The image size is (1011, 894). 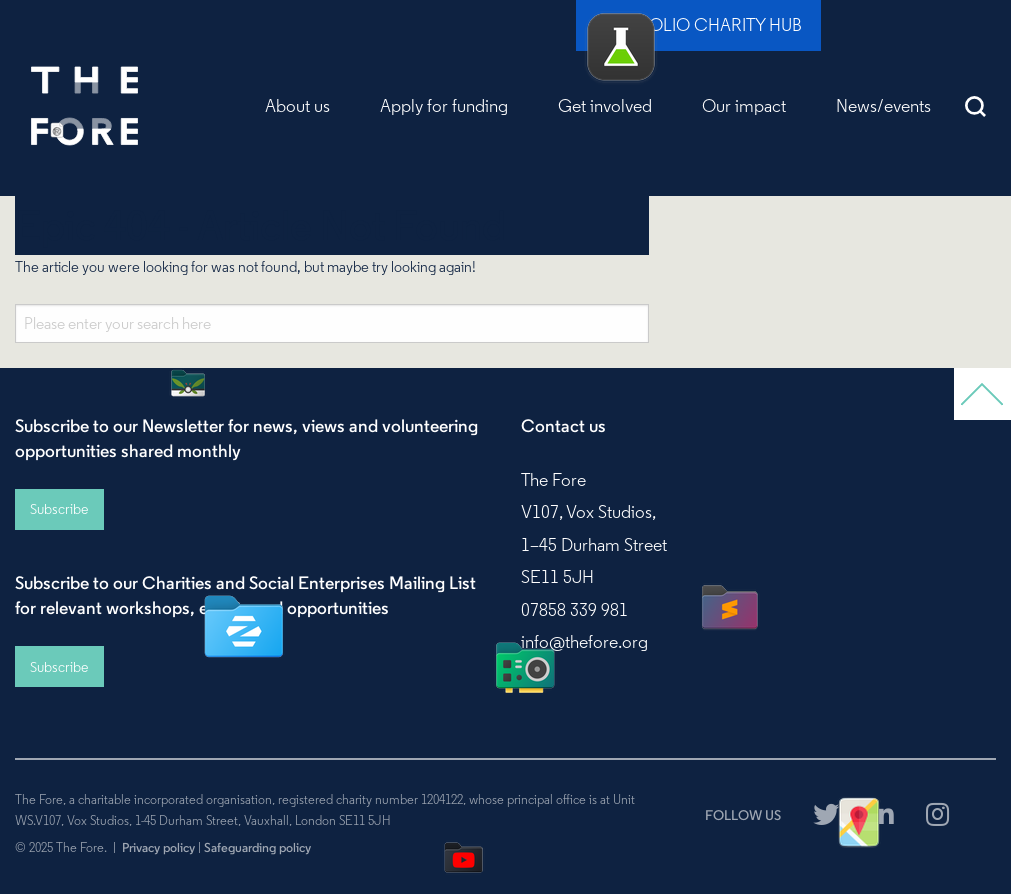 I want to click on open folder containing pokémon park ball game files, so click(x=188, y=384).